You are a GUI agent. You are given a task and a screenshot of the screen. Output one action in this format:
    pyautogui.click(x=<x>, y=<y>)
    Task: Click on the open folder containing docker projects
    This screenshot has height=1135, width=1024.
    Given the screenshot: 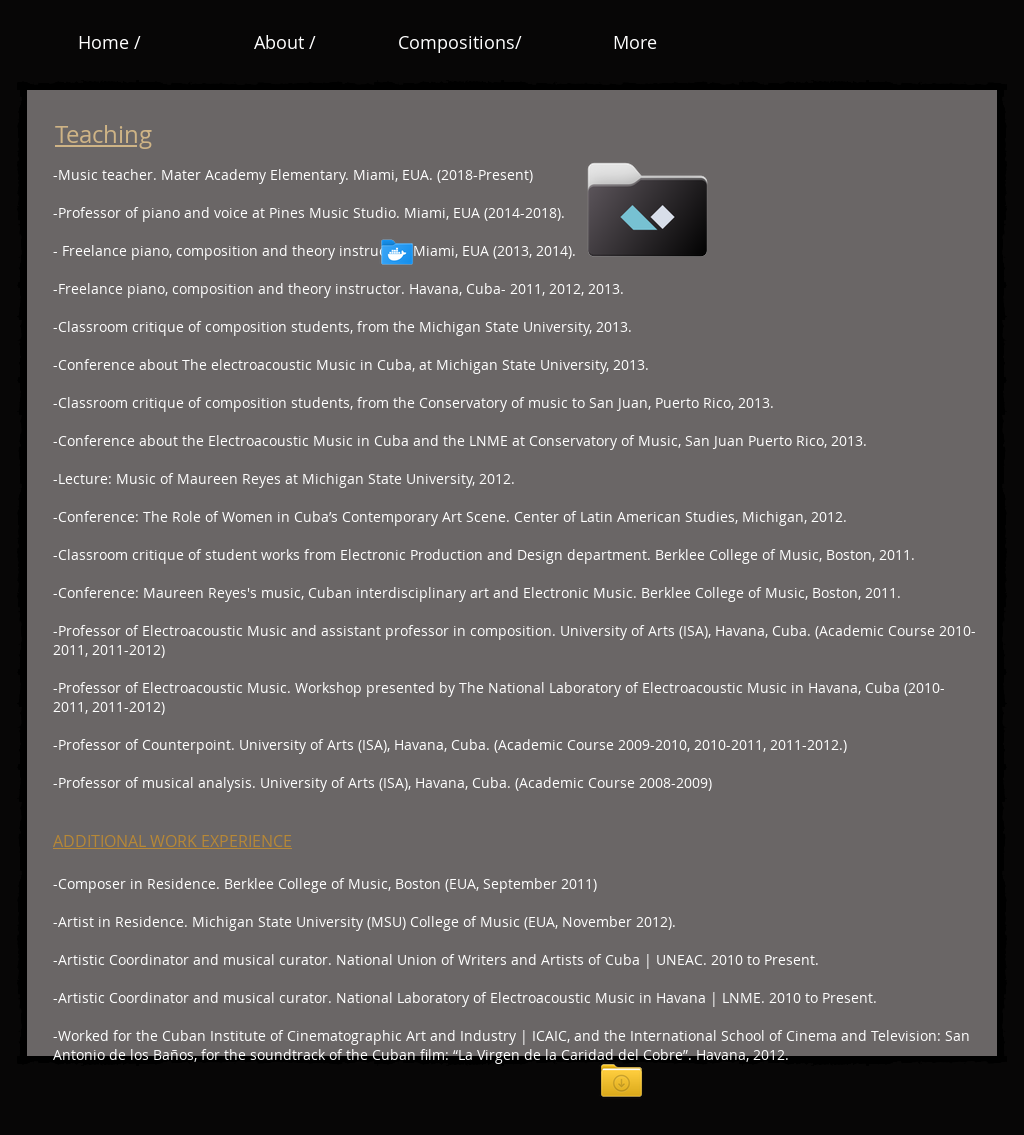 What is the action you would take?
    pyautogui.click(x=397, y=253)
    